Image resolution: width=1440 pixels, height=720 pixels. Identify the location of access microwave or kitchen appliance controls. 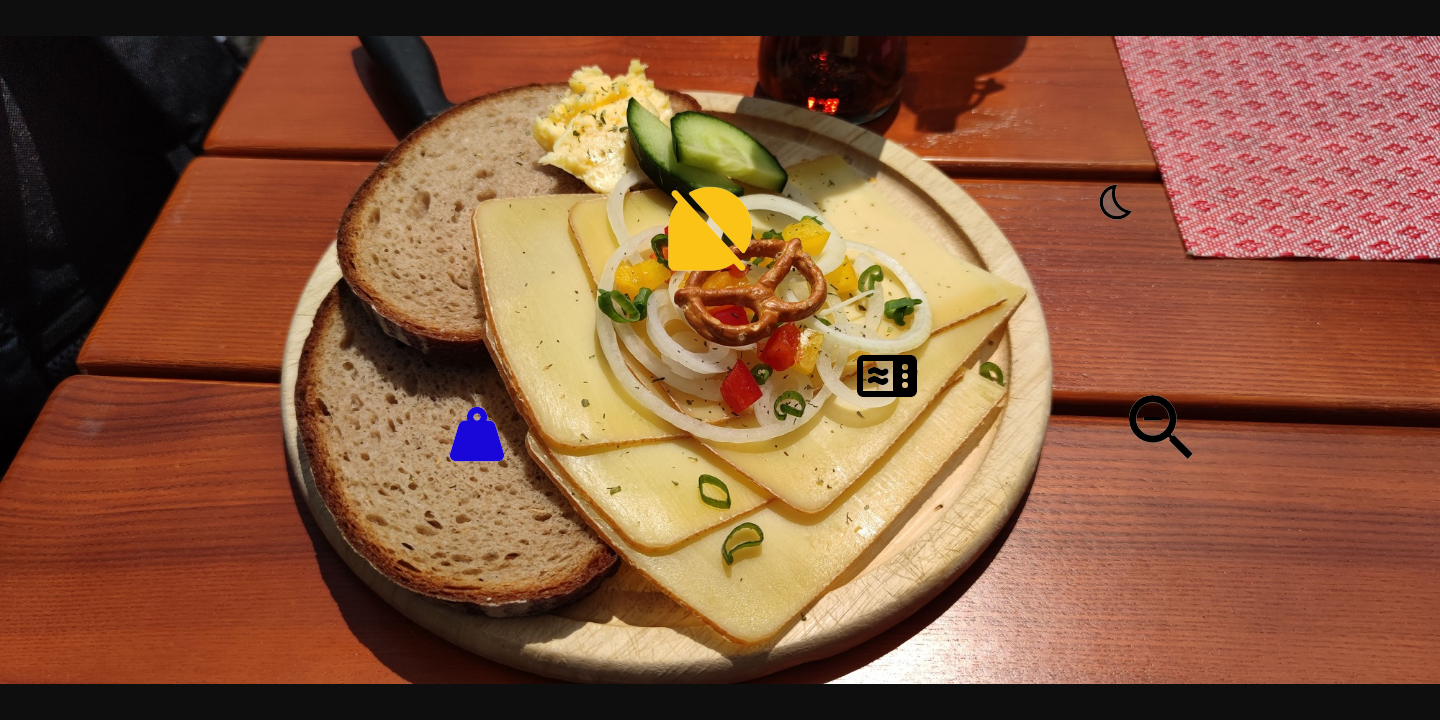
(887, 376).